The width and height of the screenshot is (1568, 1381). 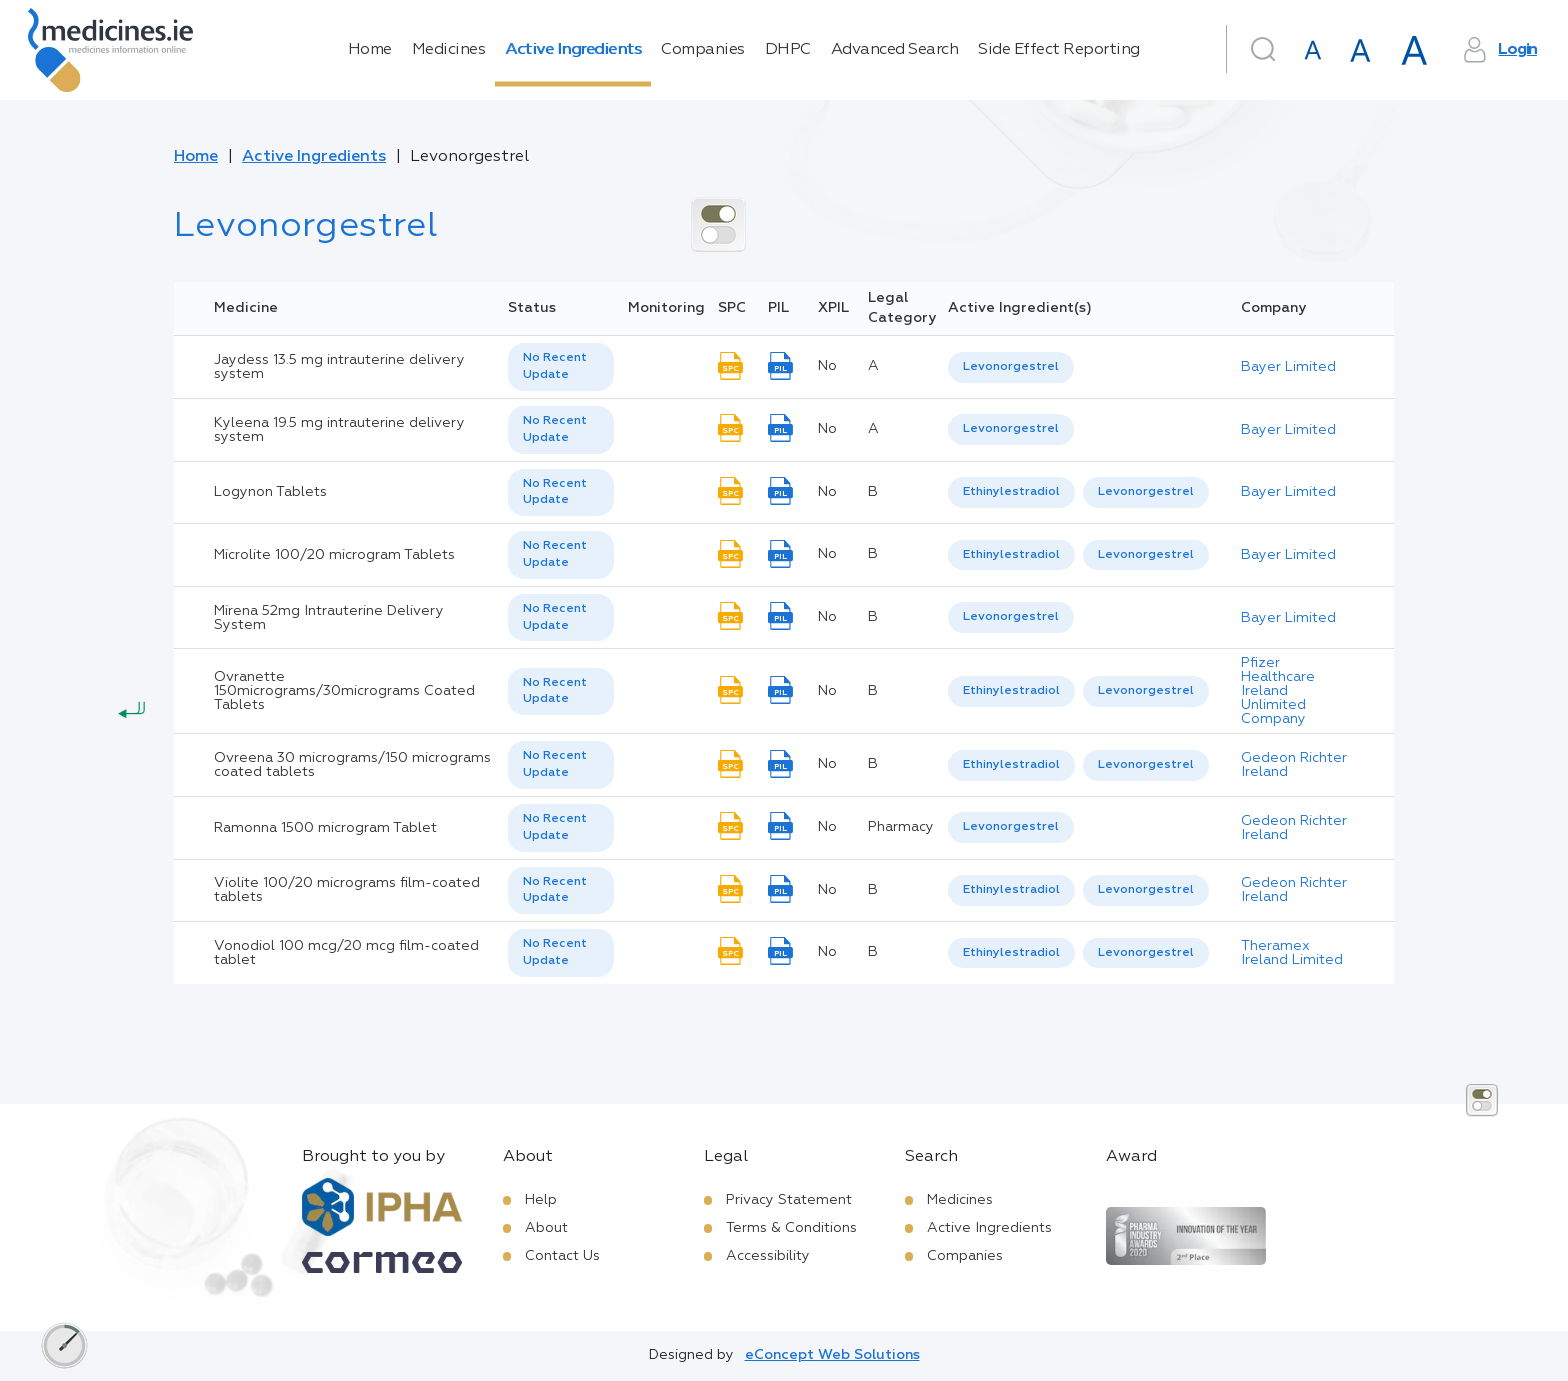 I want to click on open sysprof system profiler application, so click(x=64, y=1345).